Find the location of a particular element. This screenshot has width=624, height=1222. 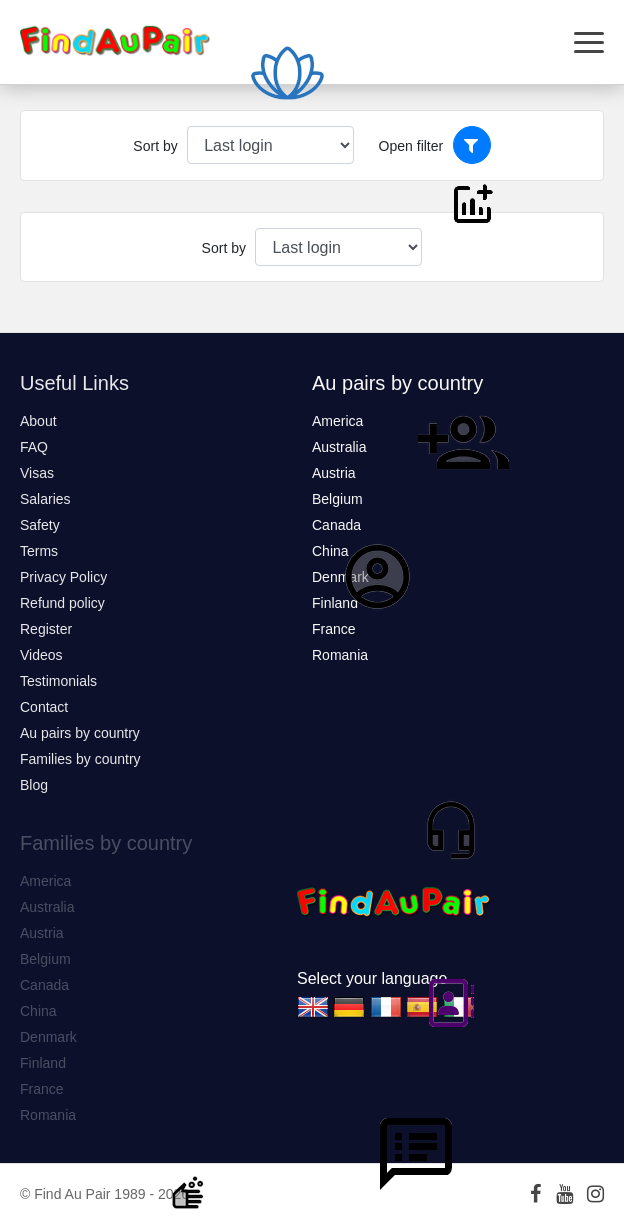

contact customer support is located at coordinates (451, 830).